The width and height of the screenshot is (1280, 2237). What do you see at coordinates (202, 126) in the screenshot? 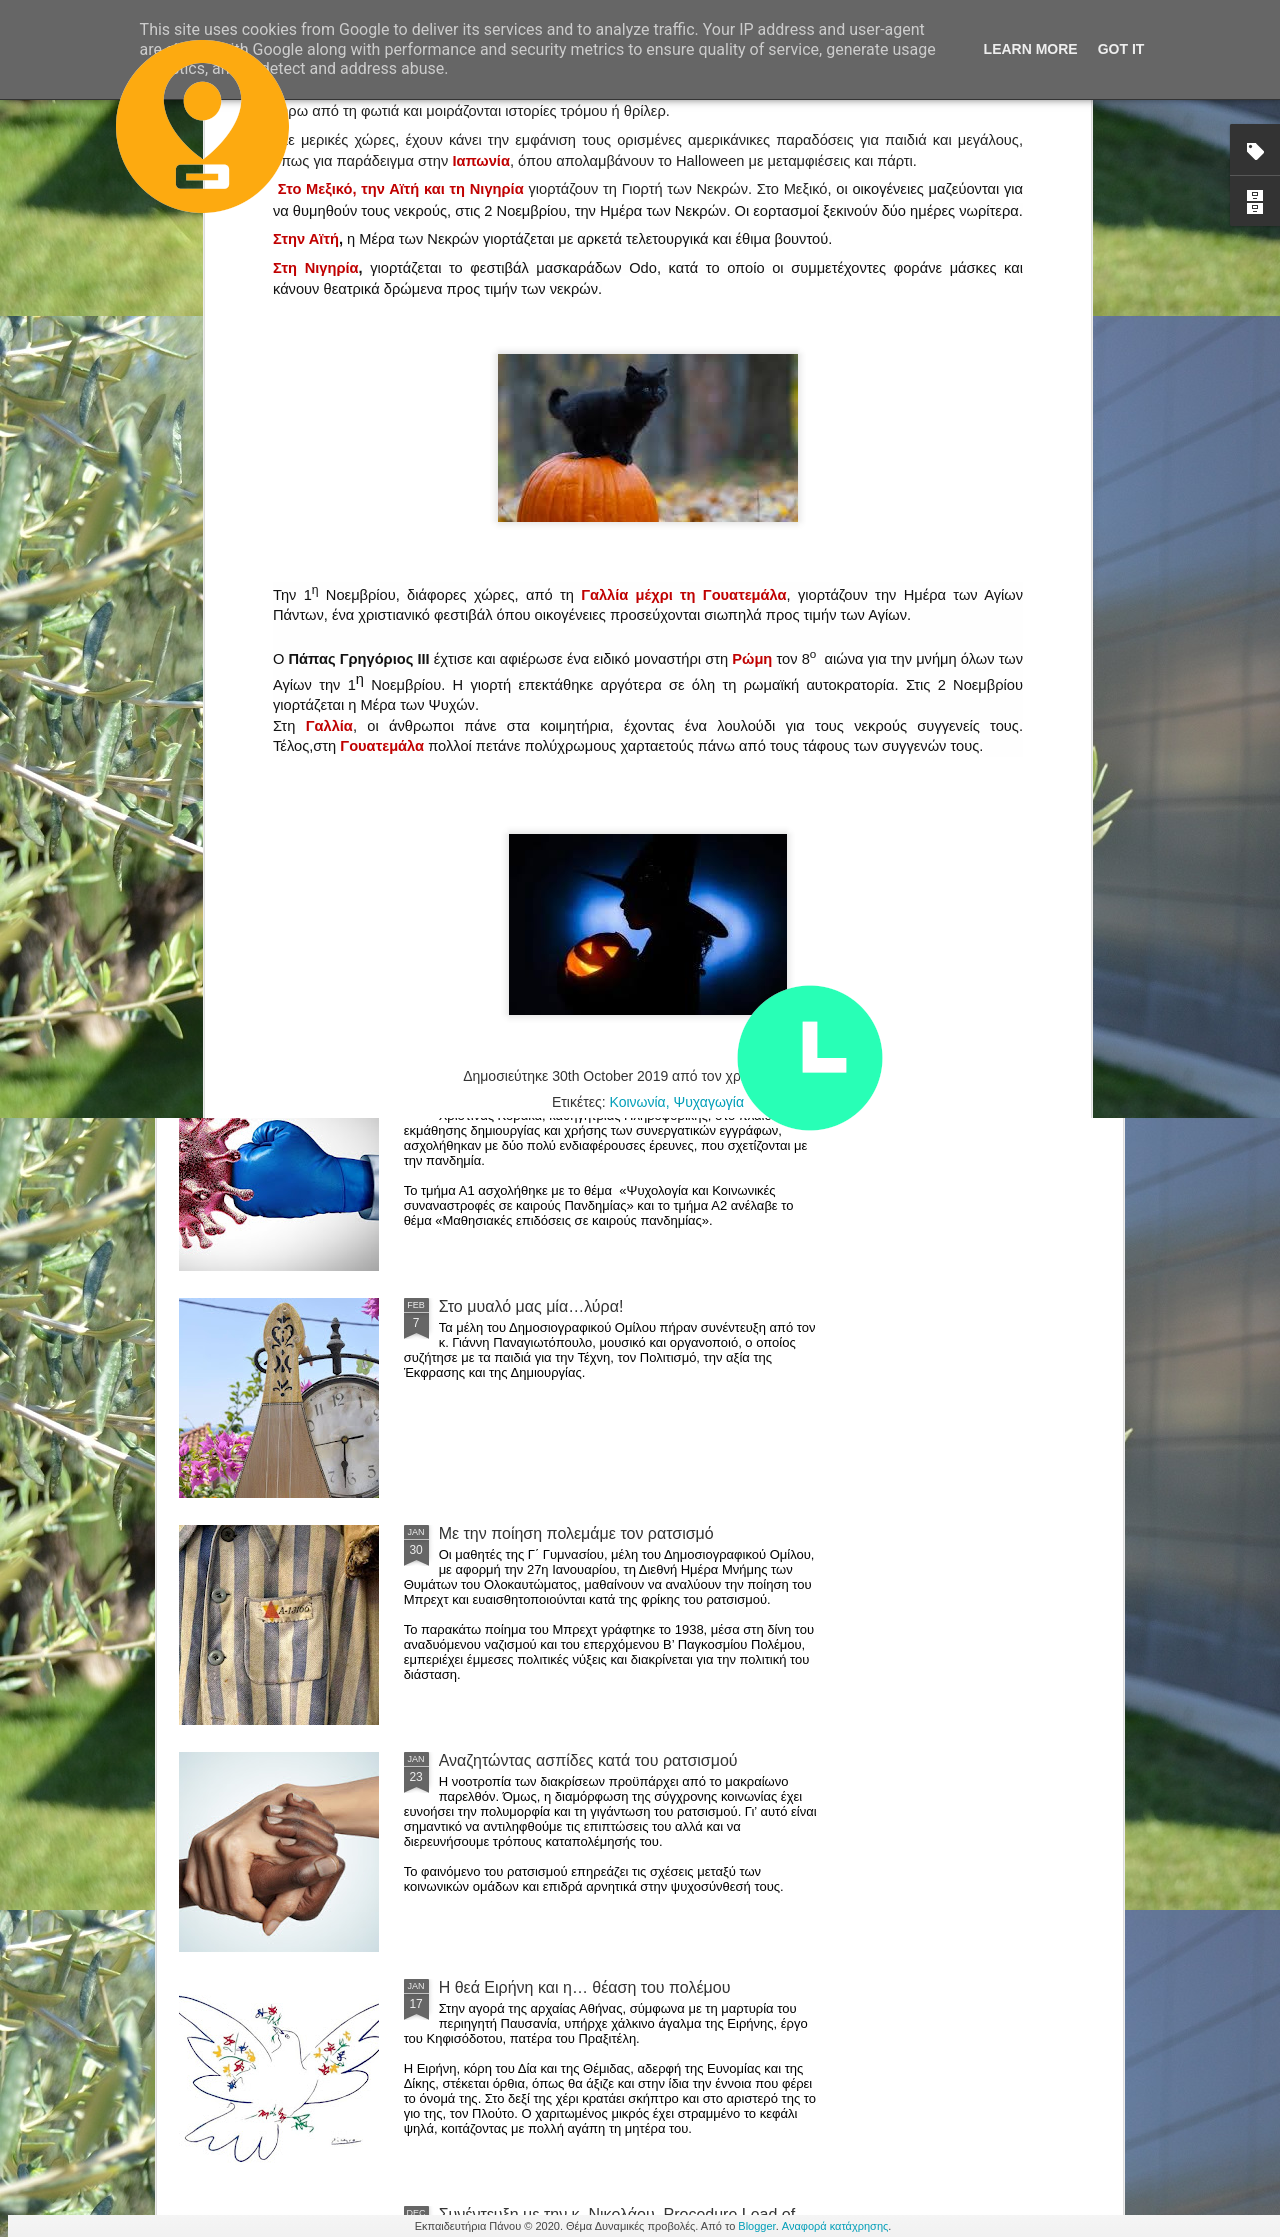
I see `maplibre mapping library logo` at bounding box center [202, 126].